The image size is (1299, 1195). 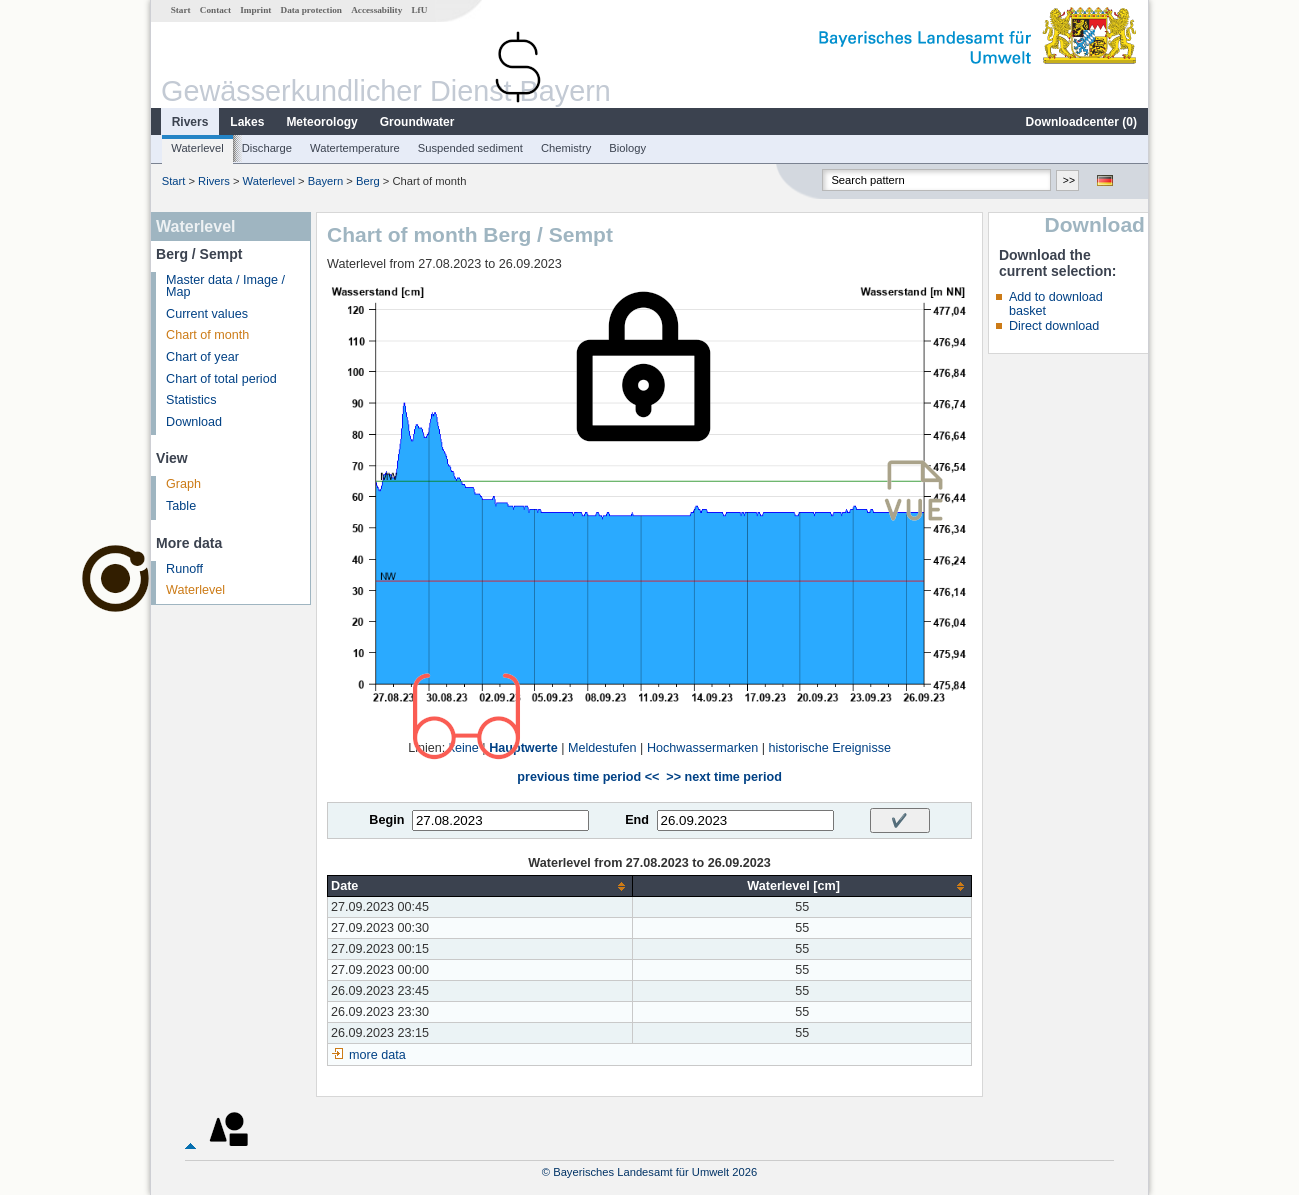 What do you see at coordinates (229, 1130) in the screenshot?
I see `access shape tools or drawing options` at bounding box center [229, 1130].